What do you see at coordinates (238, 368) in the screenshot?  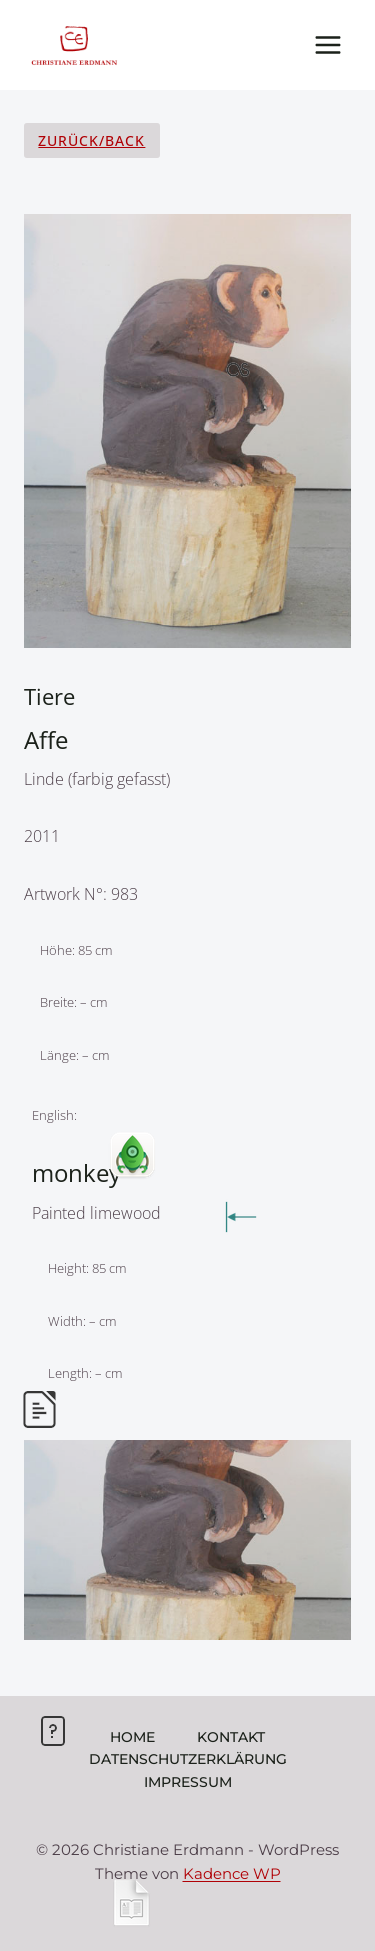 I see `connect your last.fm account` at bounding box center [238, 368].